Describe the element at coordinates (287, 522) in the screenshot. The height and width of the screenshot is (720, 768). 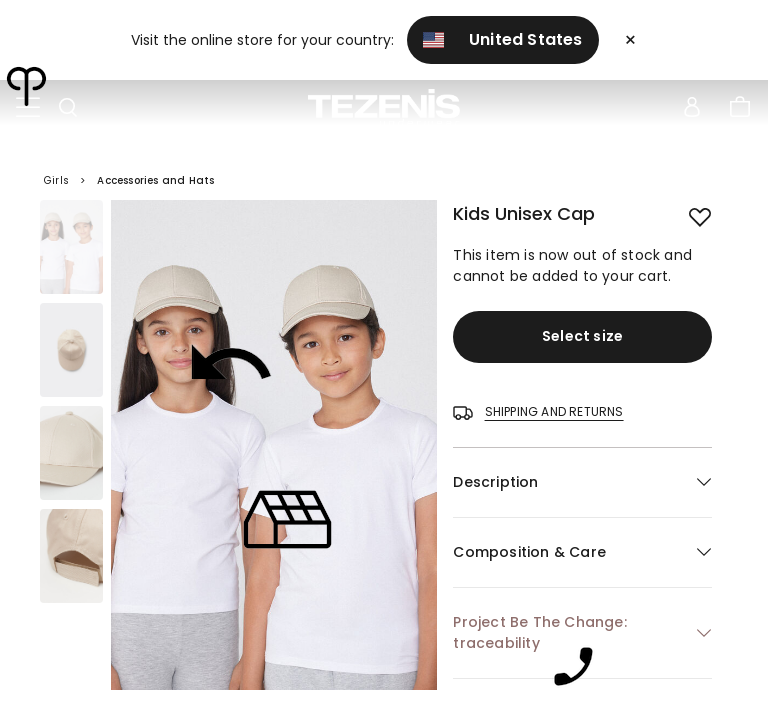
I see `view solar panel or renewable energy settings` at that location.